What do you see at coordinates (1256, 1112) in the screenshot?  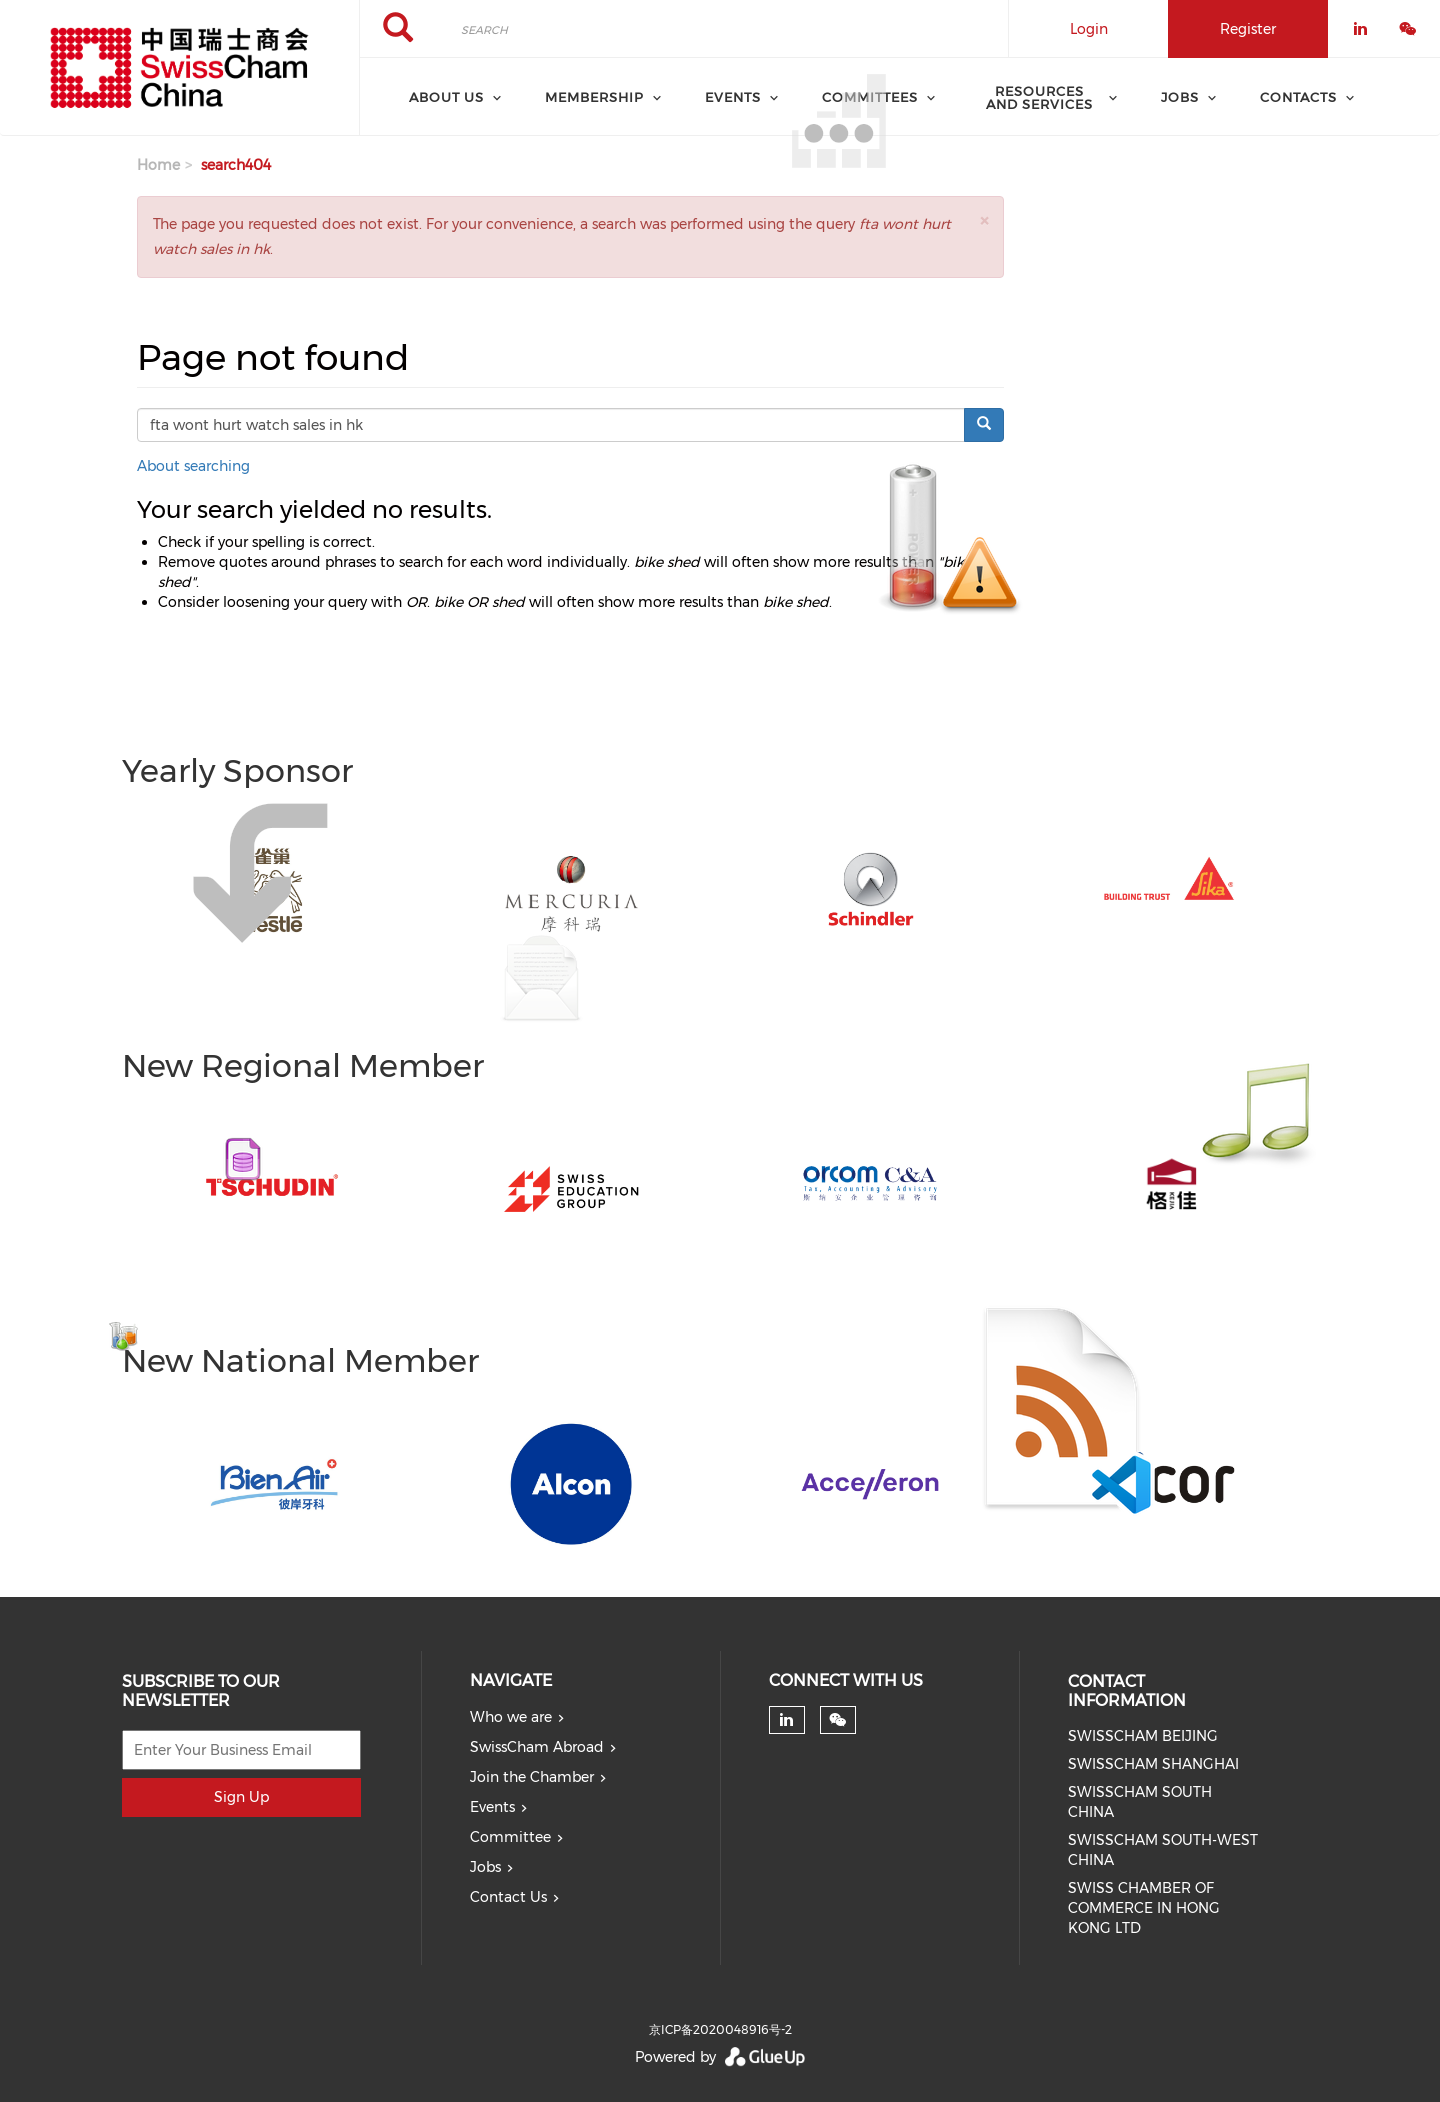 I see `indicates an audio file type` at bounding box center [1256, 1112].